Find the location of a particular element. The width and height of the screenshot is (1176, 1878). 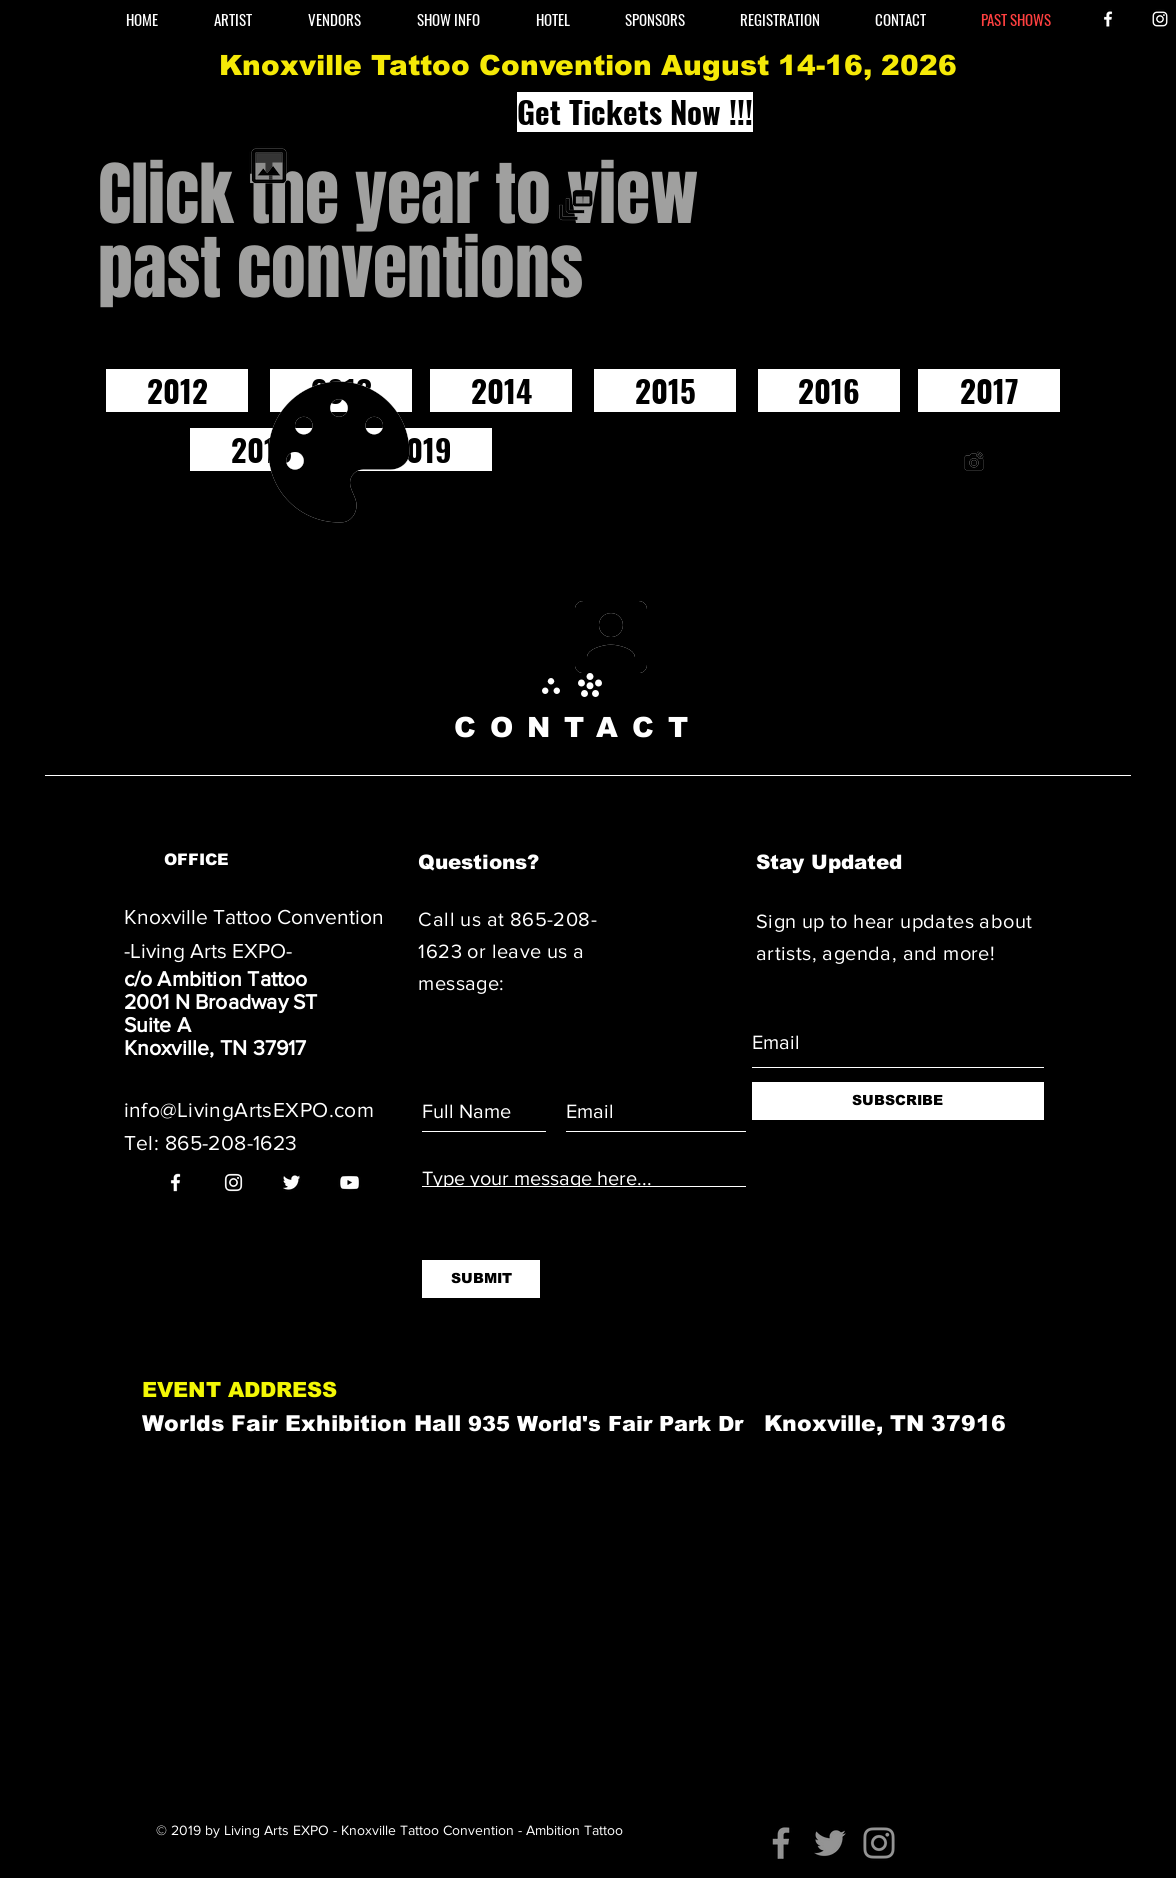

access color and theme settings is located at coordinates (339, 452).